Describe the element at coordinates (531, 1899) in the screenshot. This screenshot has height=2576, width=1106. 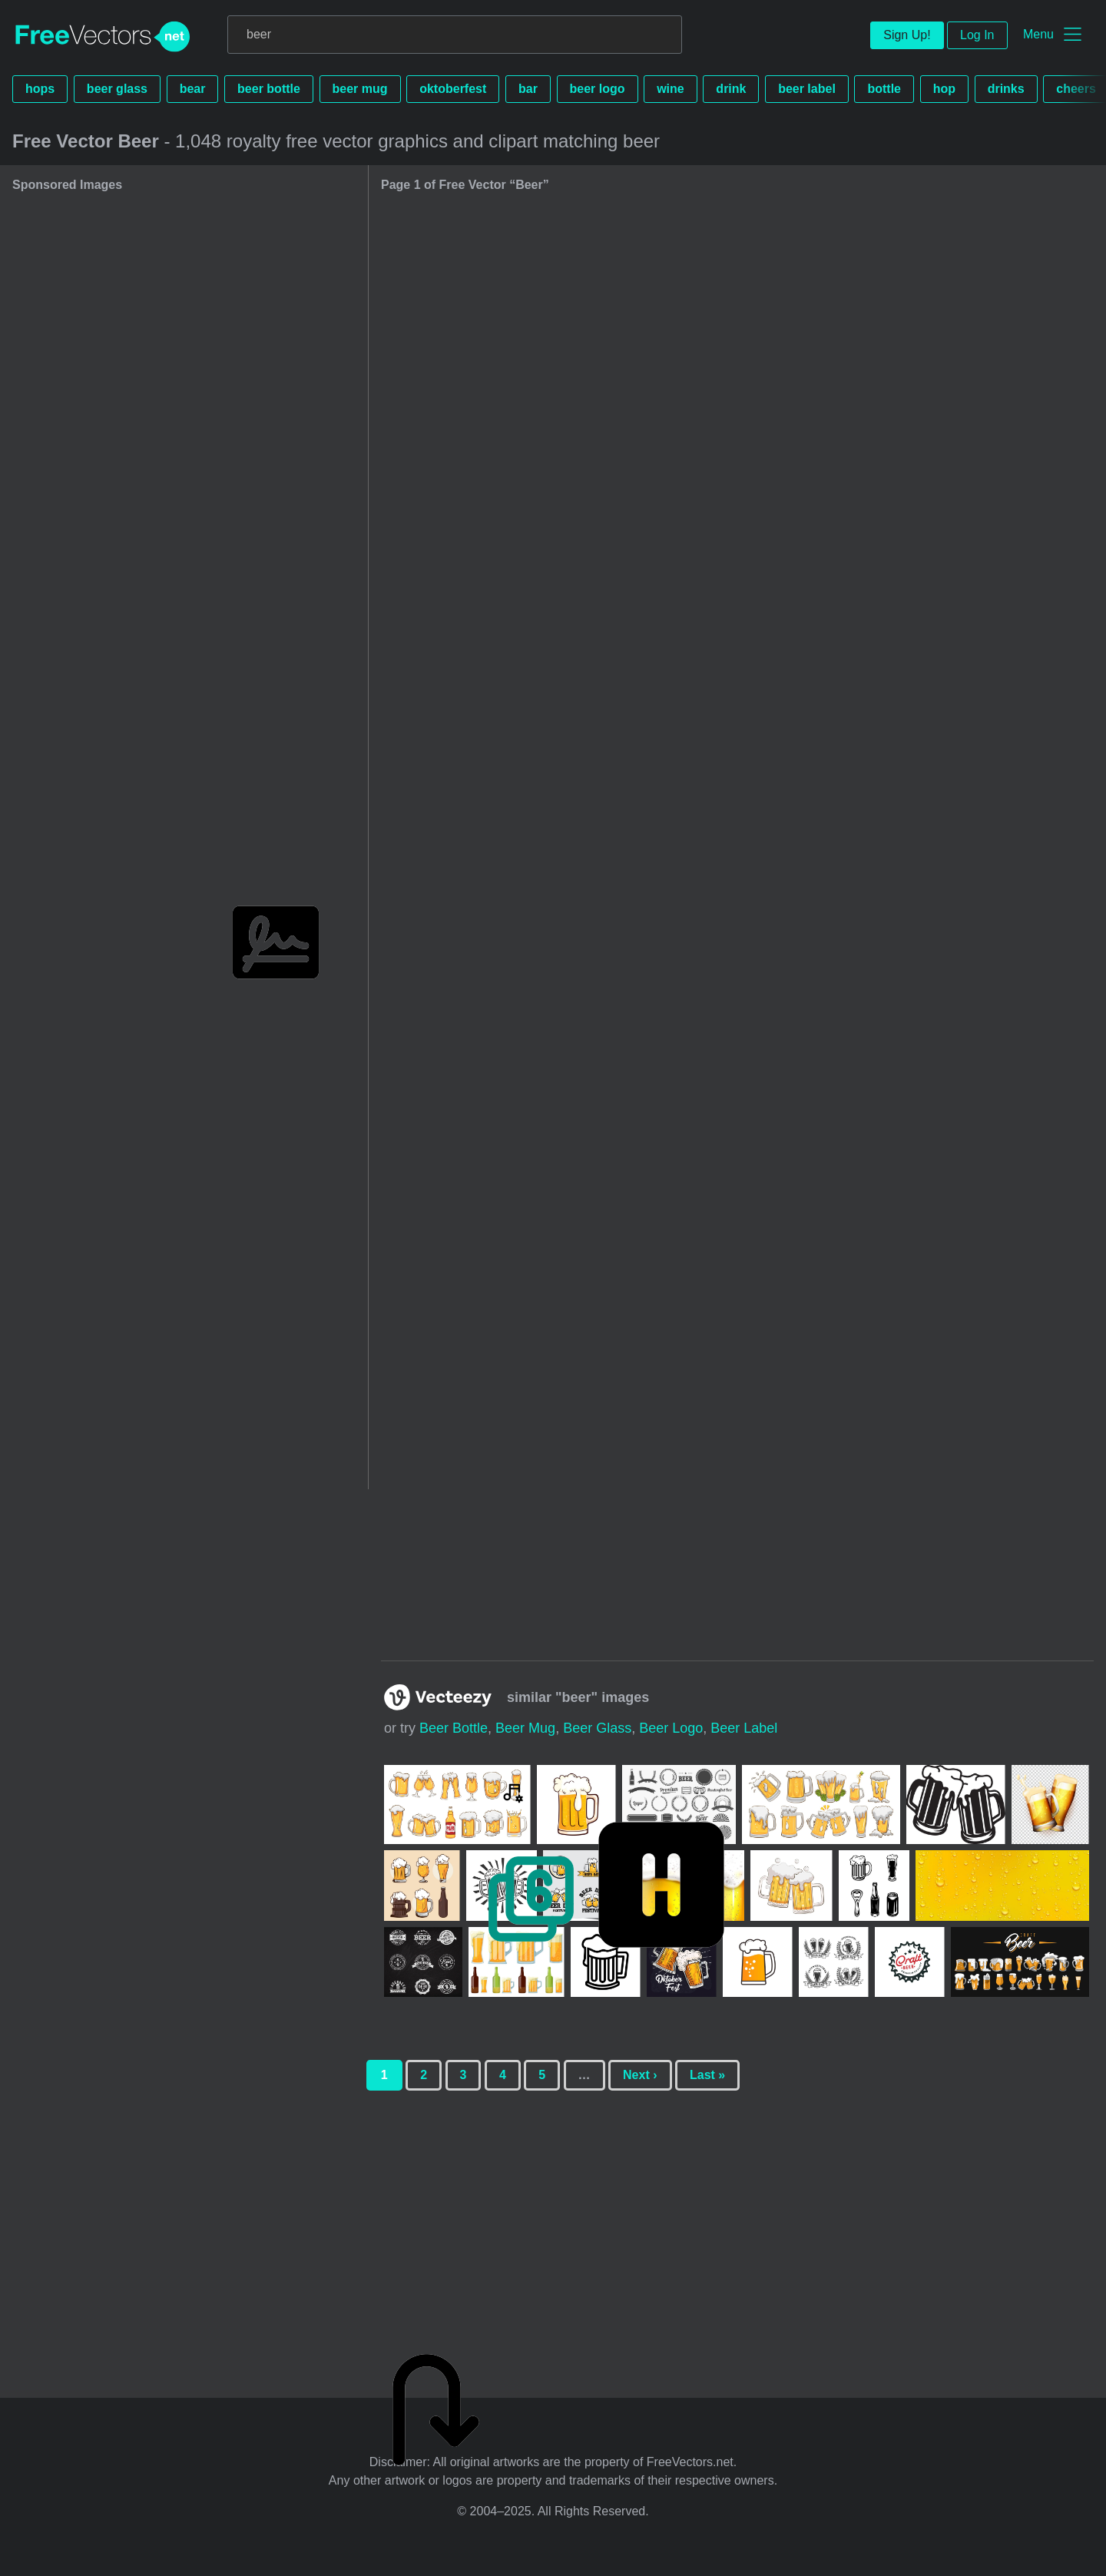
I see `view item 6 in a collection or stack` at that location.